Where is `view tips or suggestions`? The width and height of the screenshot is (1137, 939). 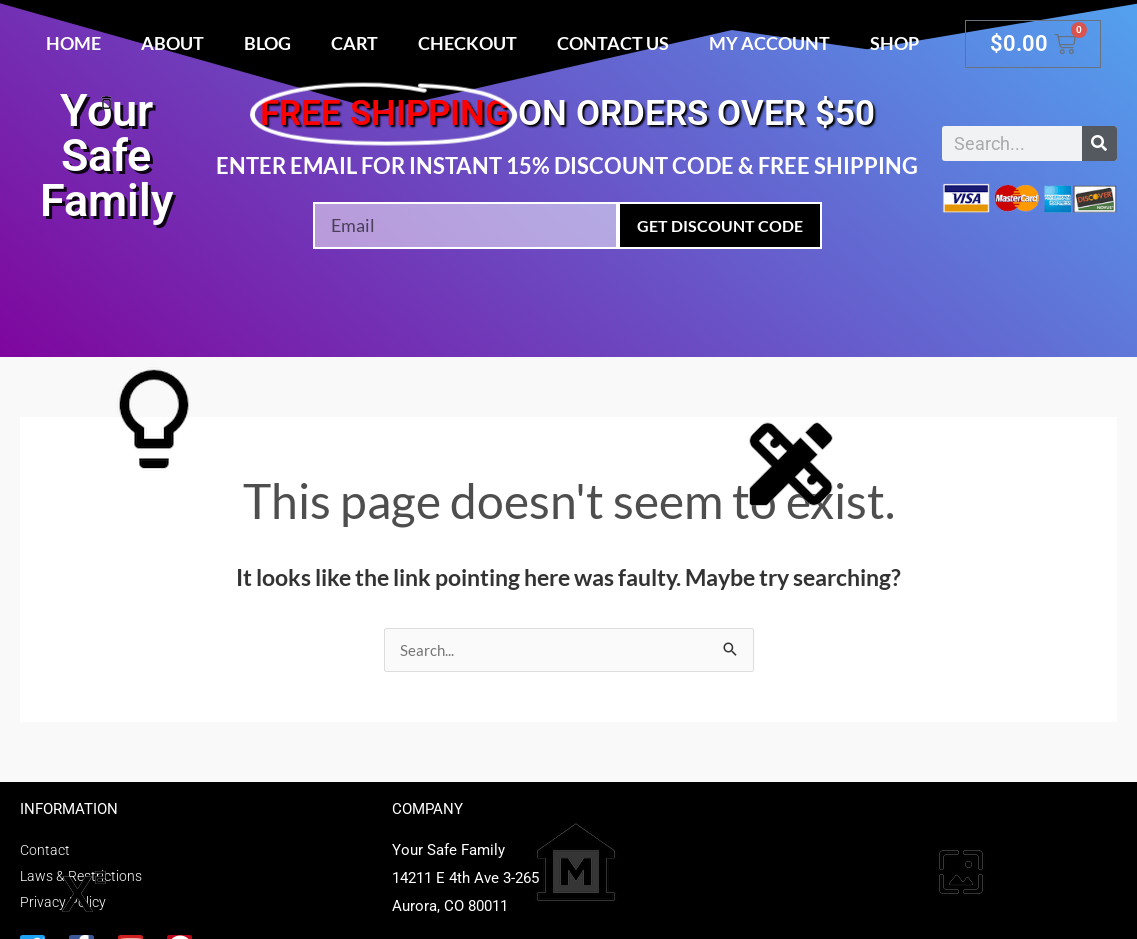
view tips or suggestions is located at coordinates (154, 419).